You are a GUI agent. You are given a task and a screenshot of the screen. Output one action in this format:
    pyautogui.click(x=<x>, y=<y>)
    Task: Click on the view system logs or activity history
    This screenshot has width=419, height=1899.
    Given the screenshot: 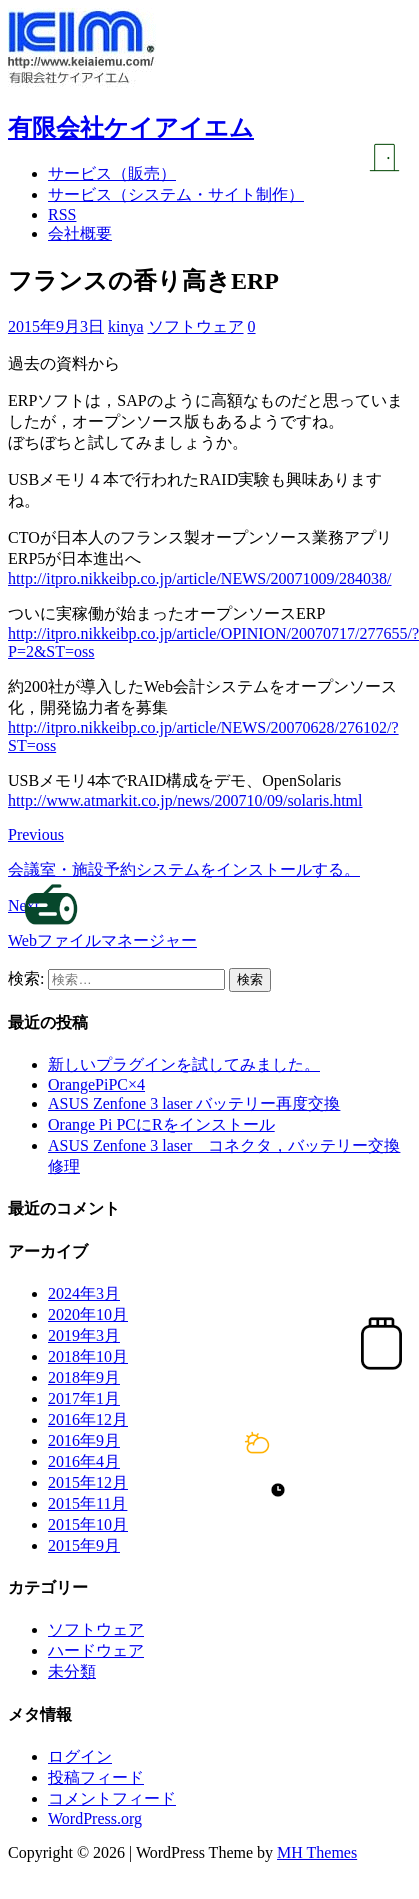 What is the action you would take?
    pyautogui.click(x=51, y=907)
    